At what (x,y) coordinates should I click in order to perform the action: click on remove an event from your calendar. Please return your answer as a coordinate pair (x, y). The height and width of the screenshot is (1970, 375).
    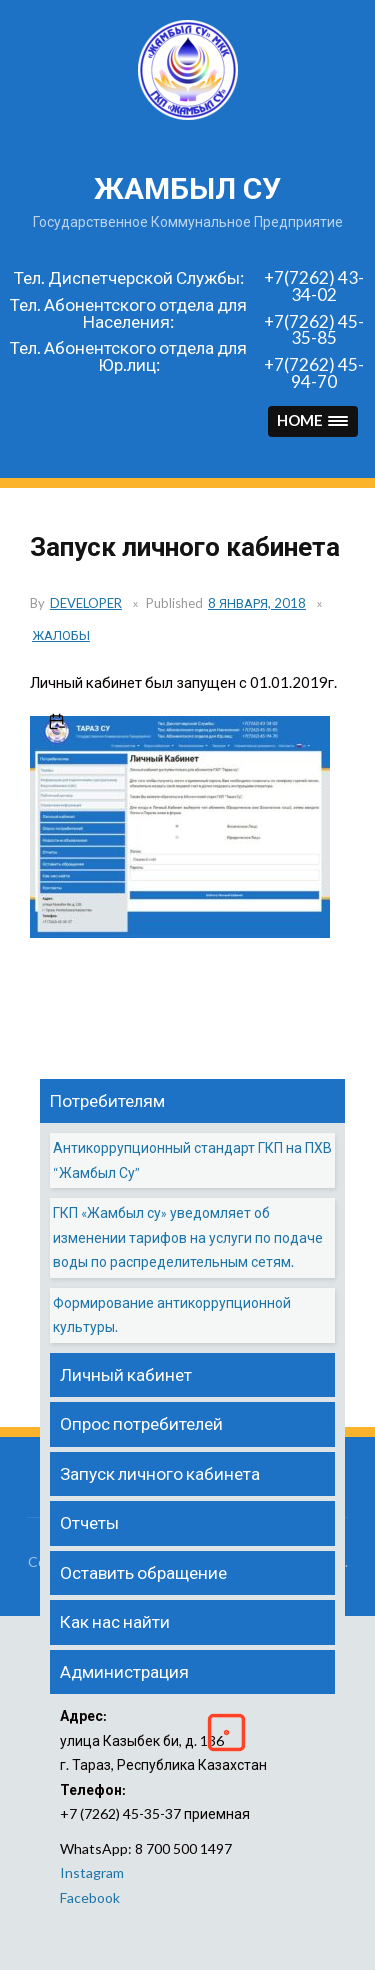
    Looking at the image, I should click on (56, 721).